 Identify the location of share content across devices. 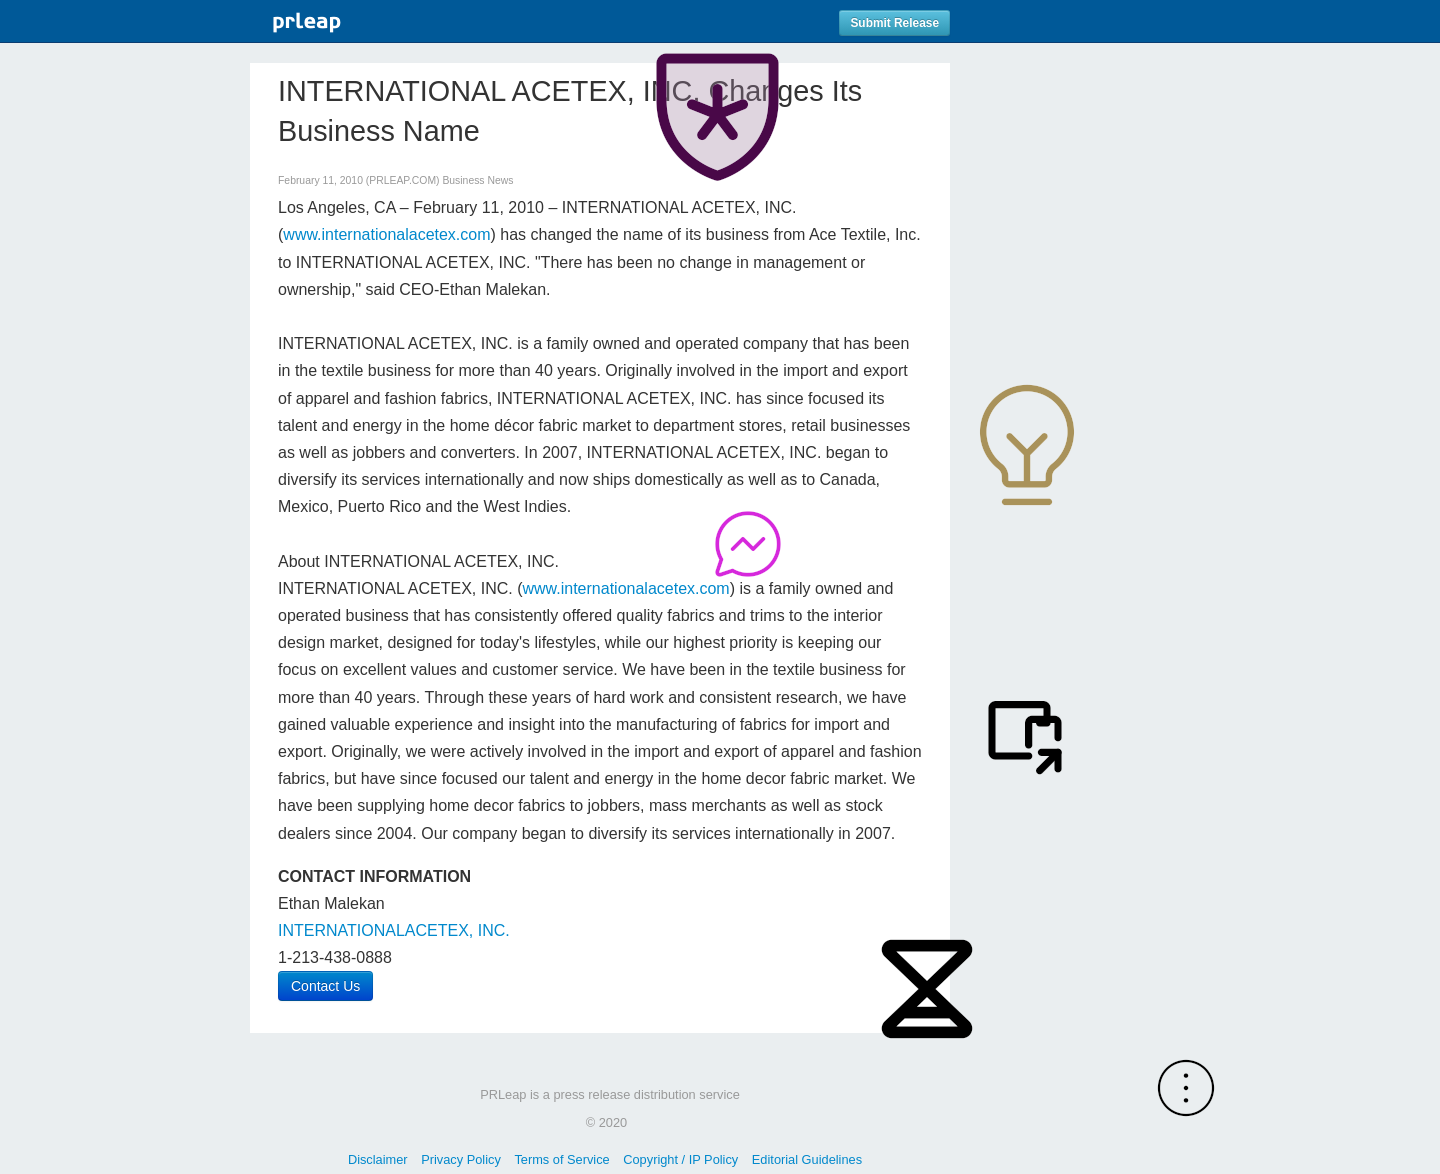
(1025, 734).